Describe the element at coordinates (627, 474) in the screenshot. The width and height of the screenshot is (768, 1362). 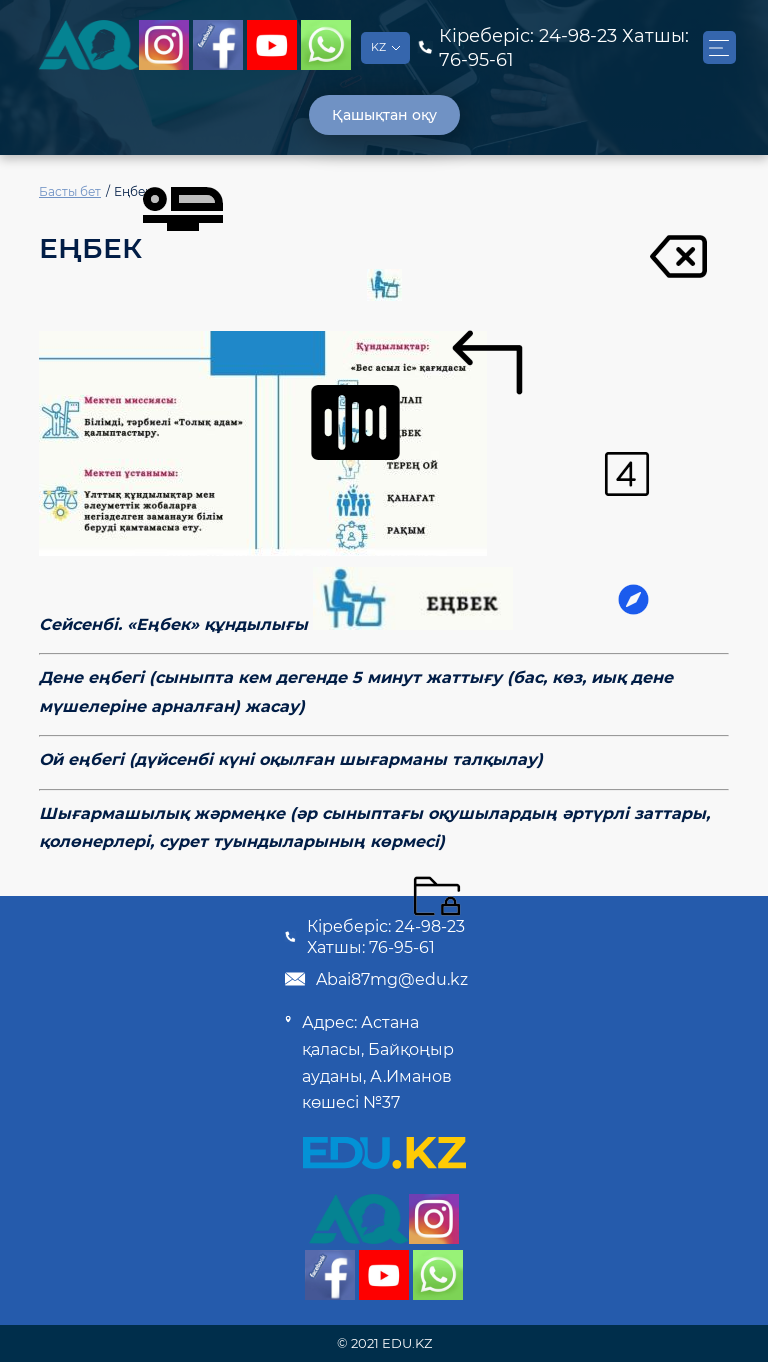
I see `select or input the number four` at that location.